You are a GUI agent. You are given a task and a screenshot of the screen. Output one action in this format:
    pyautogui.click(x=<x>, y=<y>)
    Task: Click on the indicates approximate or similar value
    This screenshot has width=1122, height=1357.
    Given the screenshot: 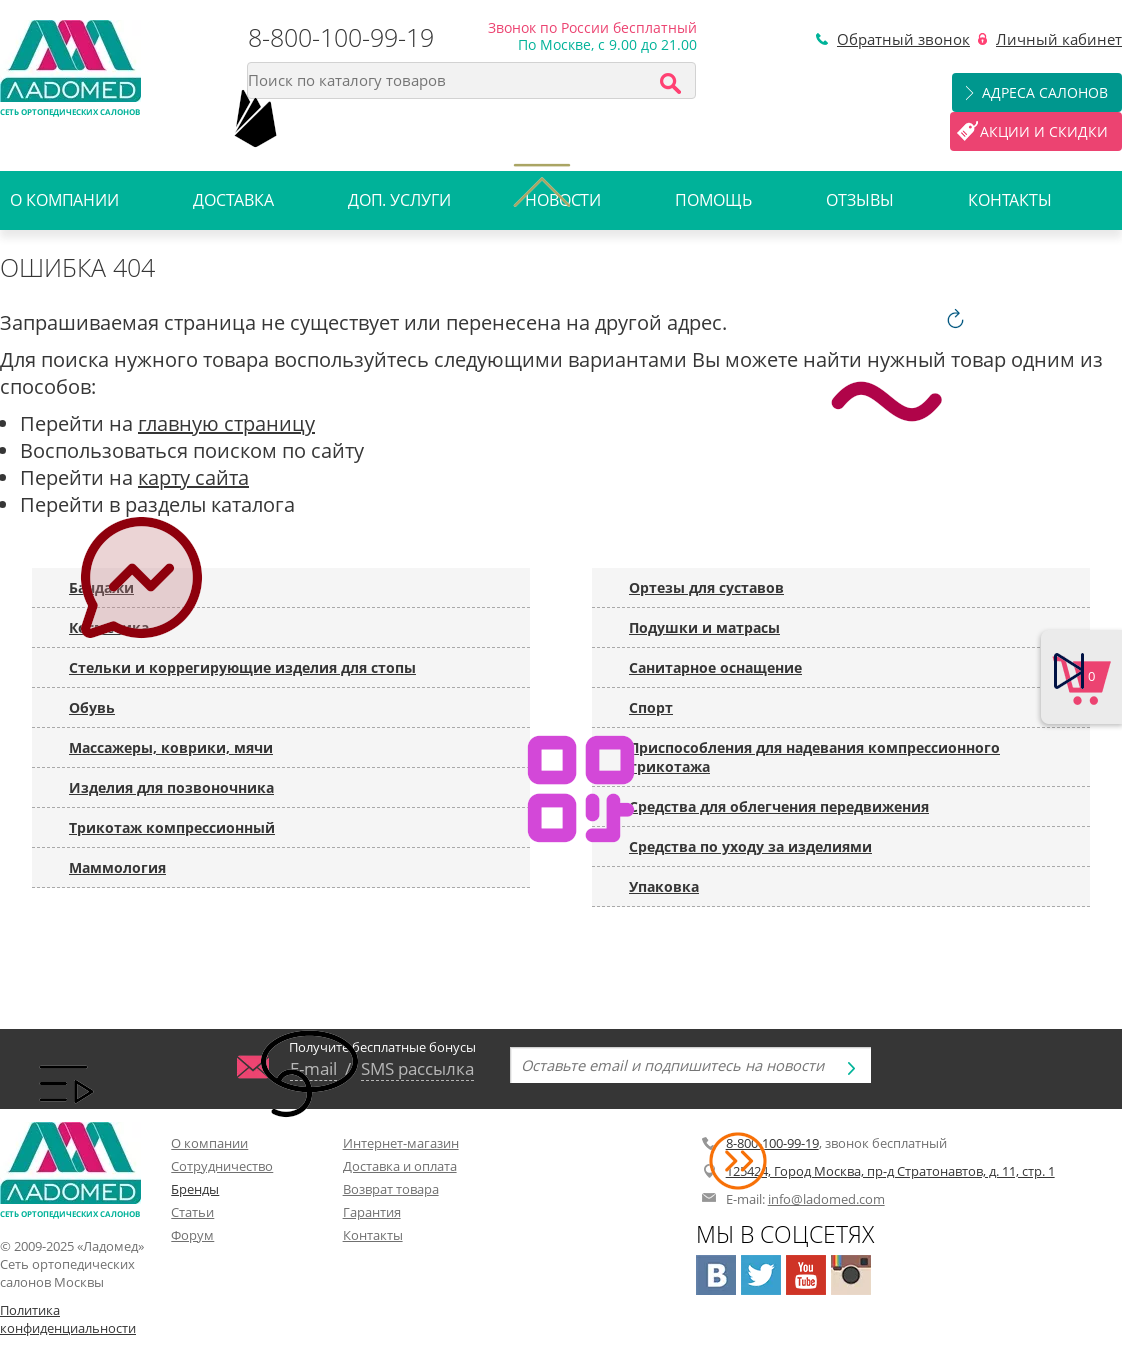 What is the action you would take?
    pyautogui.click(x=886, y=401)
    